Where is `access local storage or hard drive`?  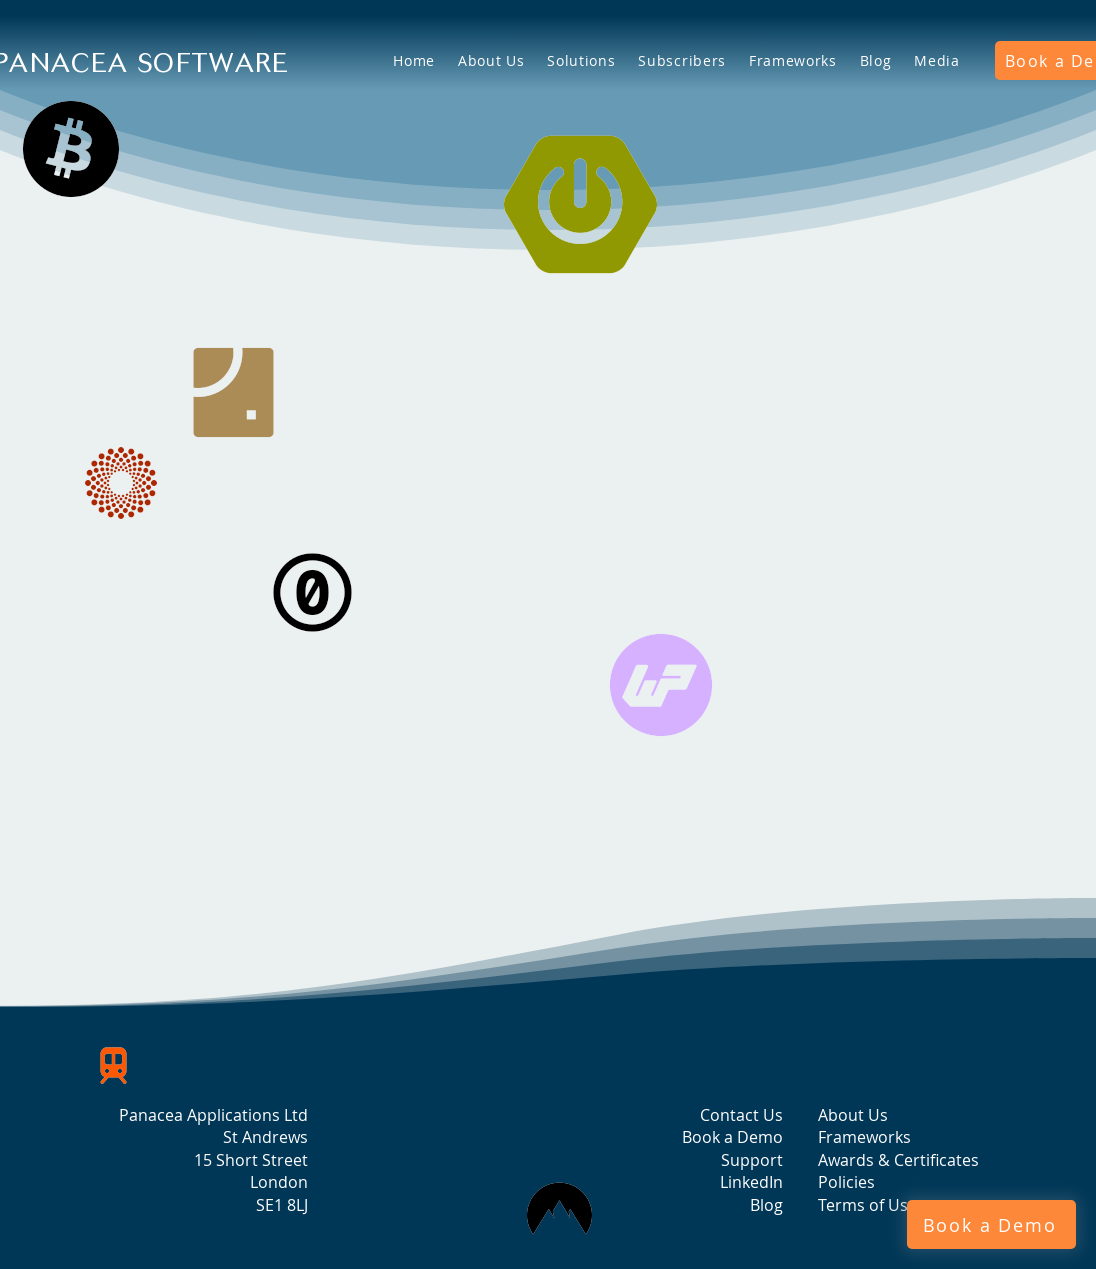
access local storage or hard drive is located at coordinates (233, 392).